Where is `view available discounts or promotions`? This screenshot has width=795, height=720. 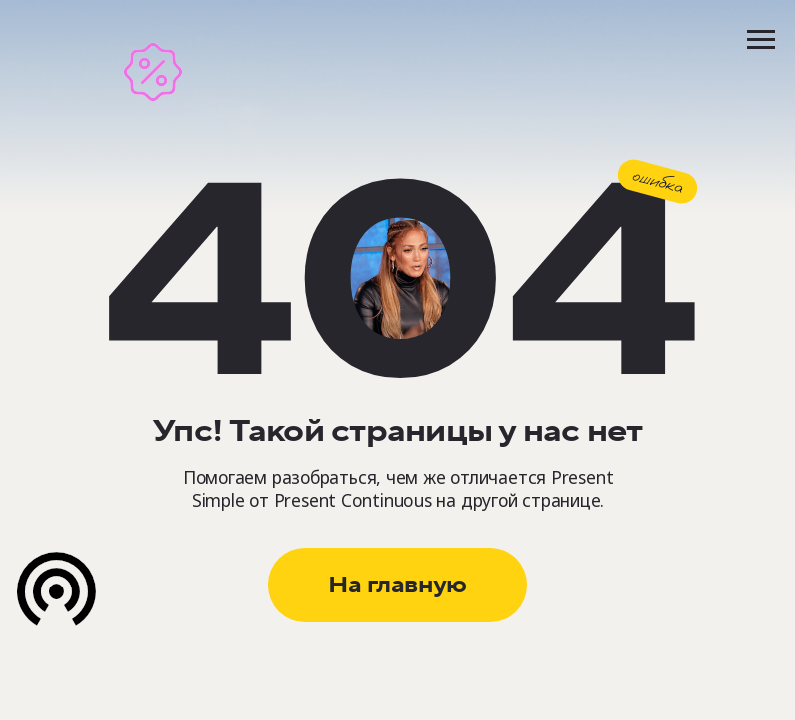
view available discounts or promotions is located at coordinates (153, 72).